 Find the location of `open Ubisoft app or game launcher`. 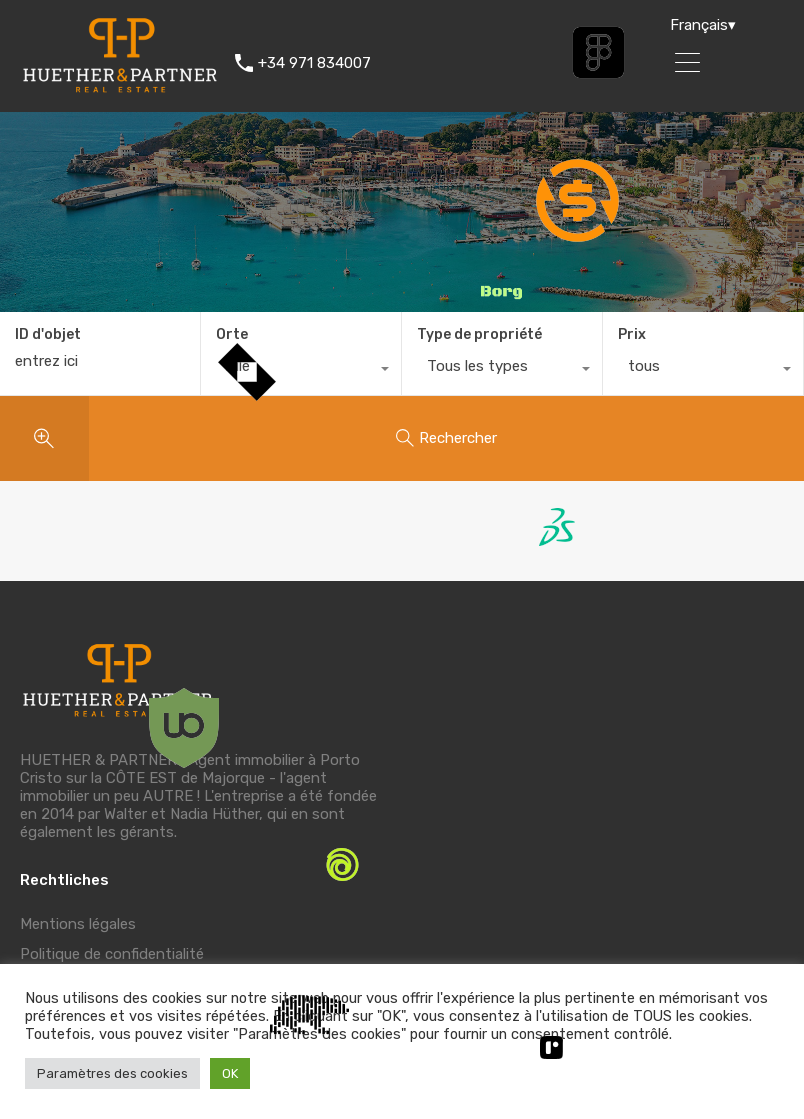

open Ubisoft app or game launcher is located at coordinates (342, 864).